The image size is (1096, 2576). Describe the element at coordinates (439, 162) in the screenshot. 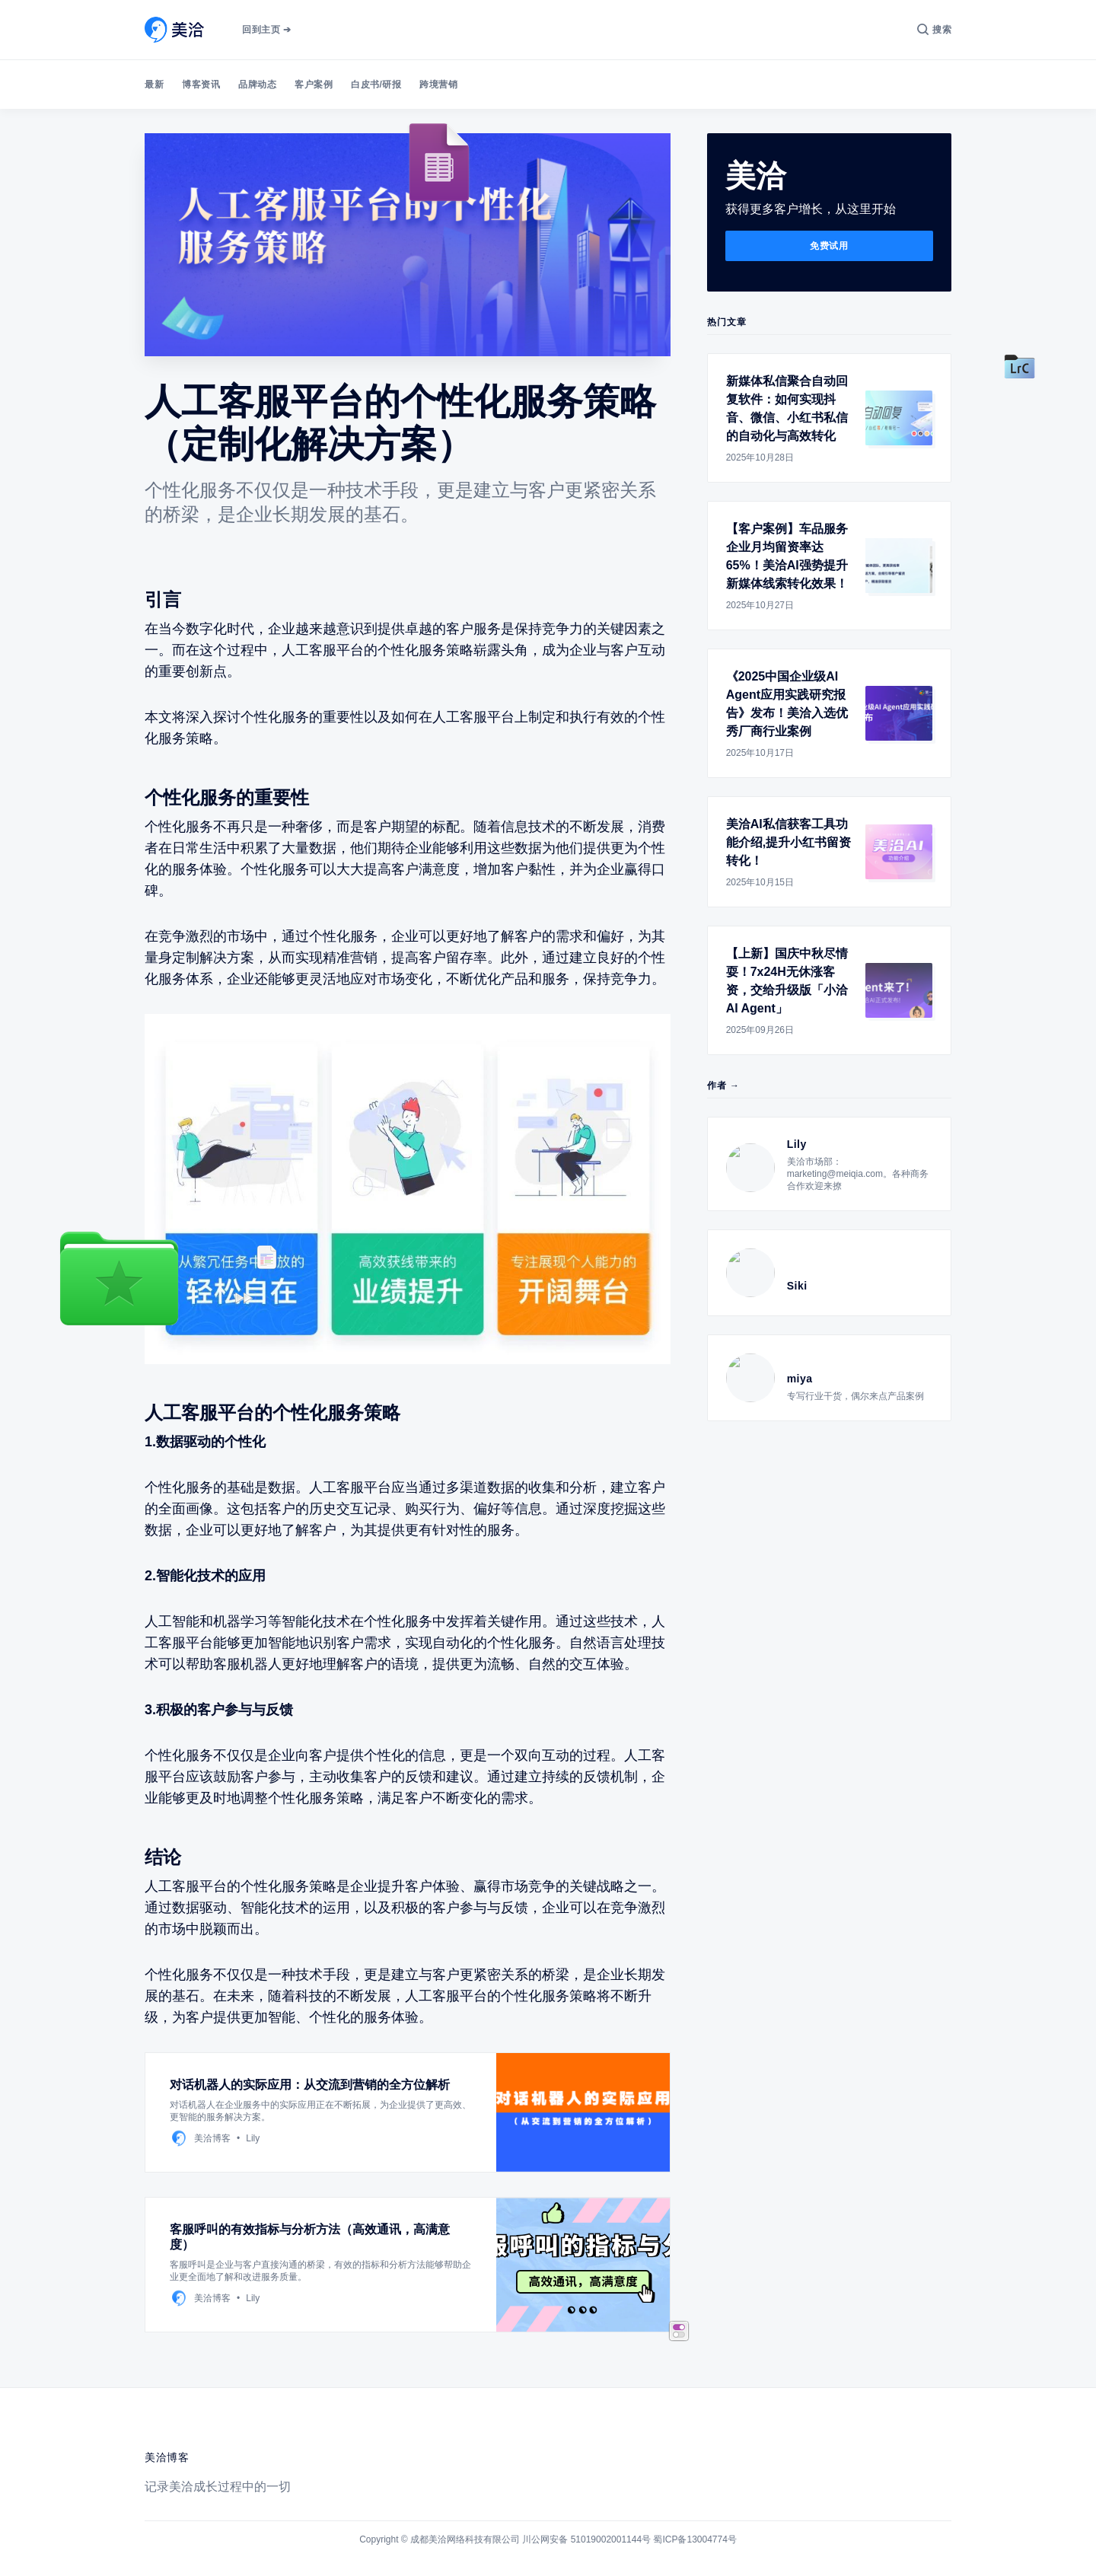

I see `open a Microsoft OneNote file` at that location.